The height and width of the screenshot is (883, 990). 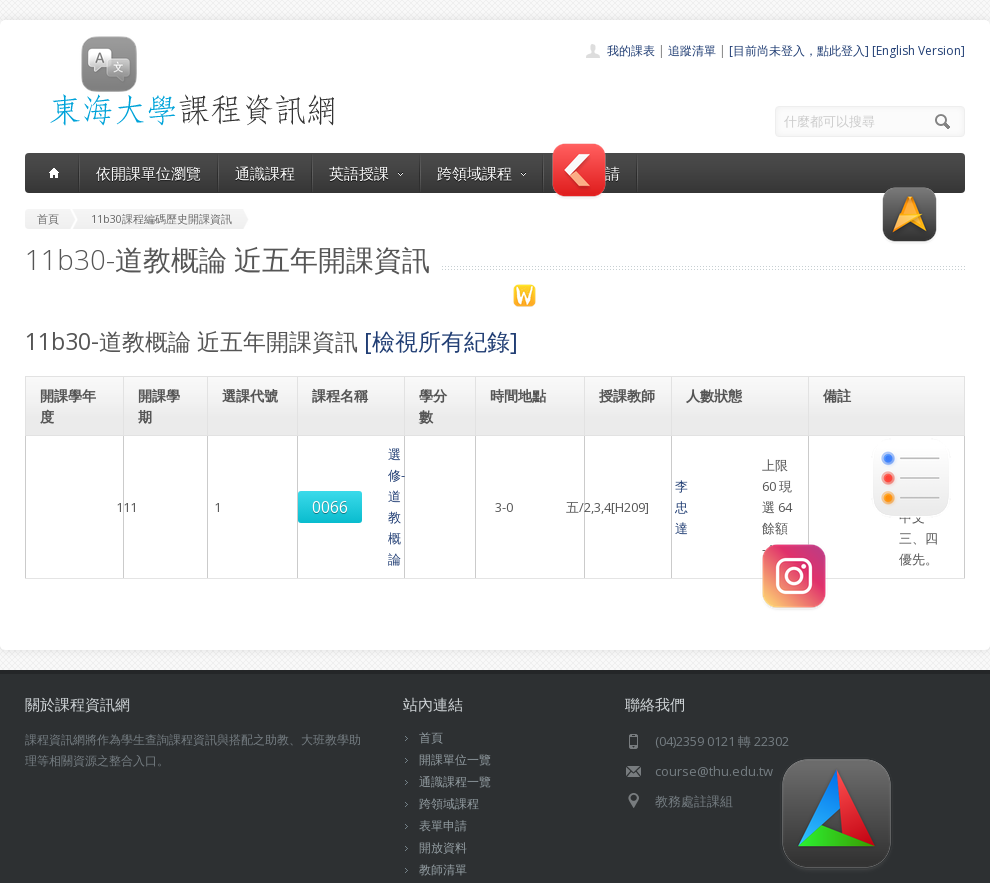 What do you see at coordinates (794, 576) in the screenshot?
I see `open the Instagram app` at bounding box center [794, 576].